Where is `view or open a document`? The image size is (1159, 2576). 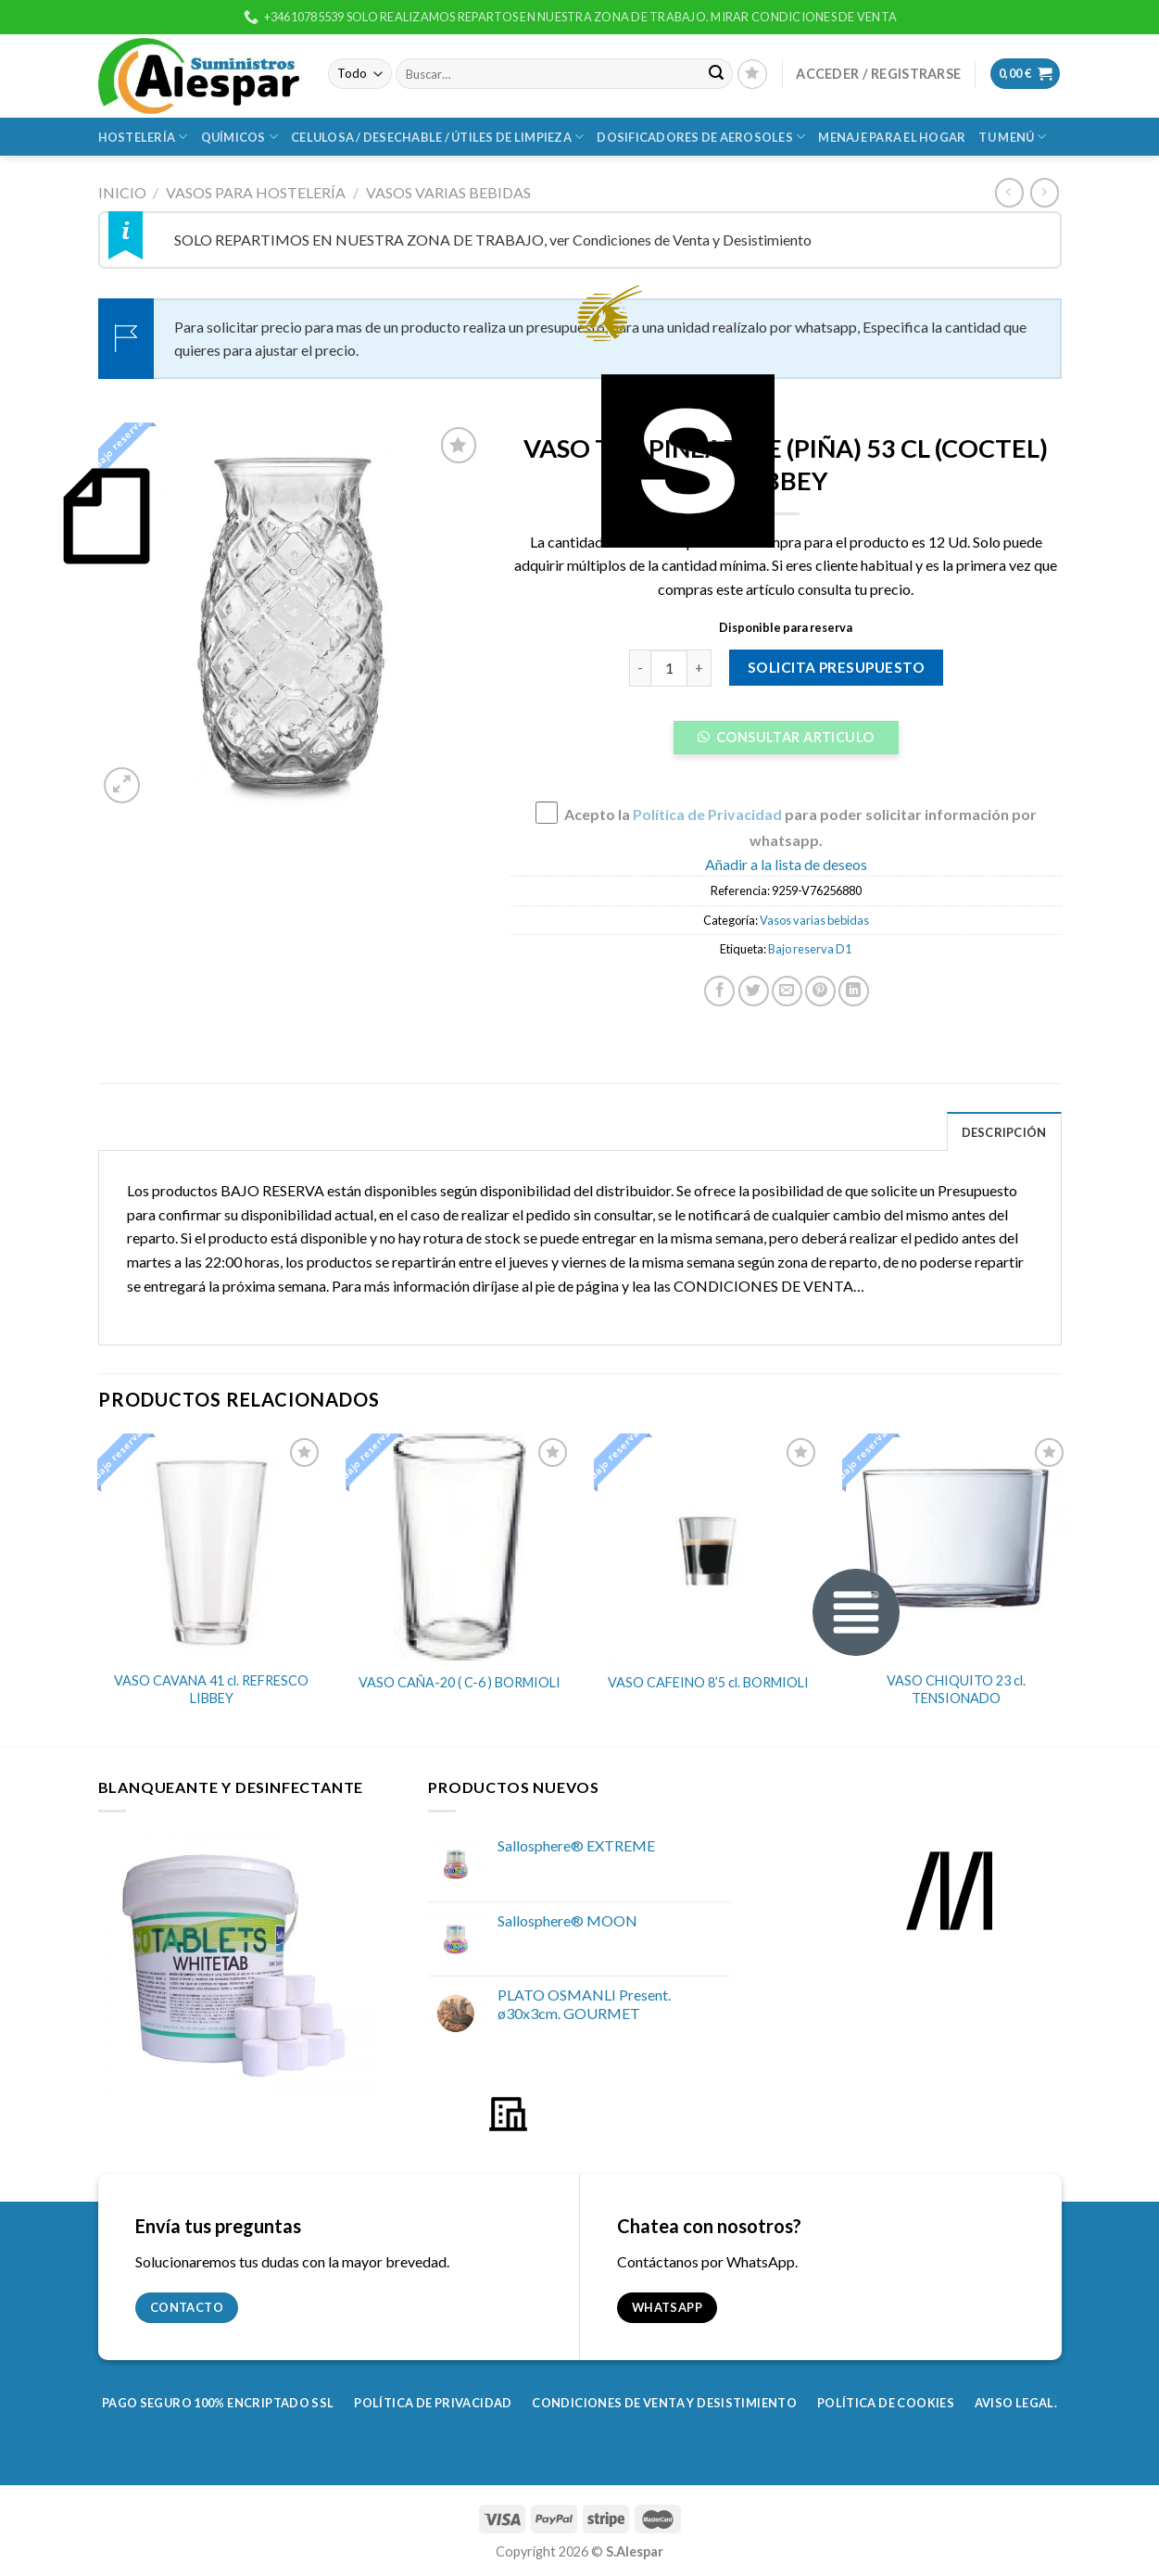 view or open a document is located at coordinates (107, 516).